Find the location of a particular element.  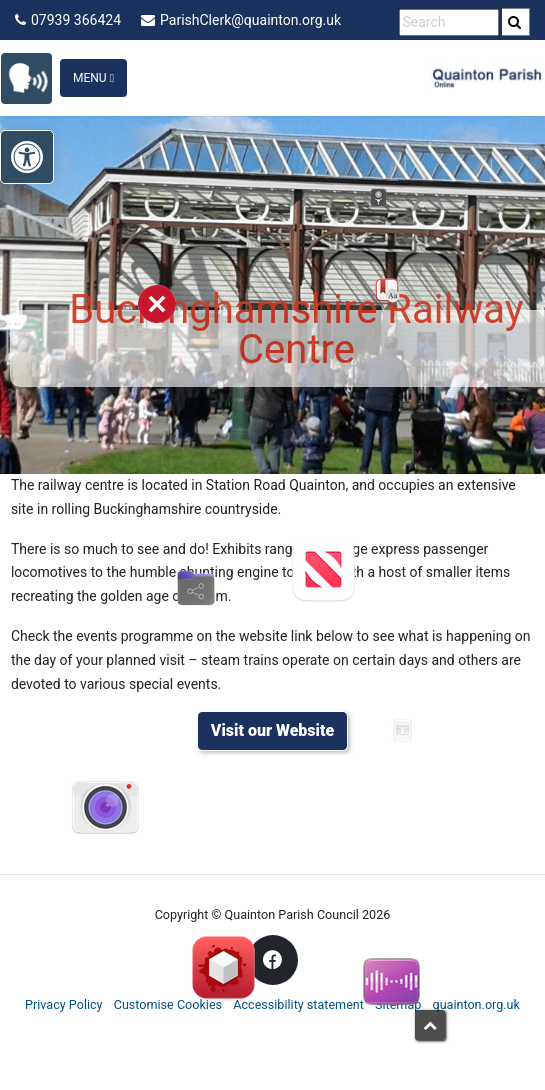

open the audio recorder app is located at coordinates (391, 981).